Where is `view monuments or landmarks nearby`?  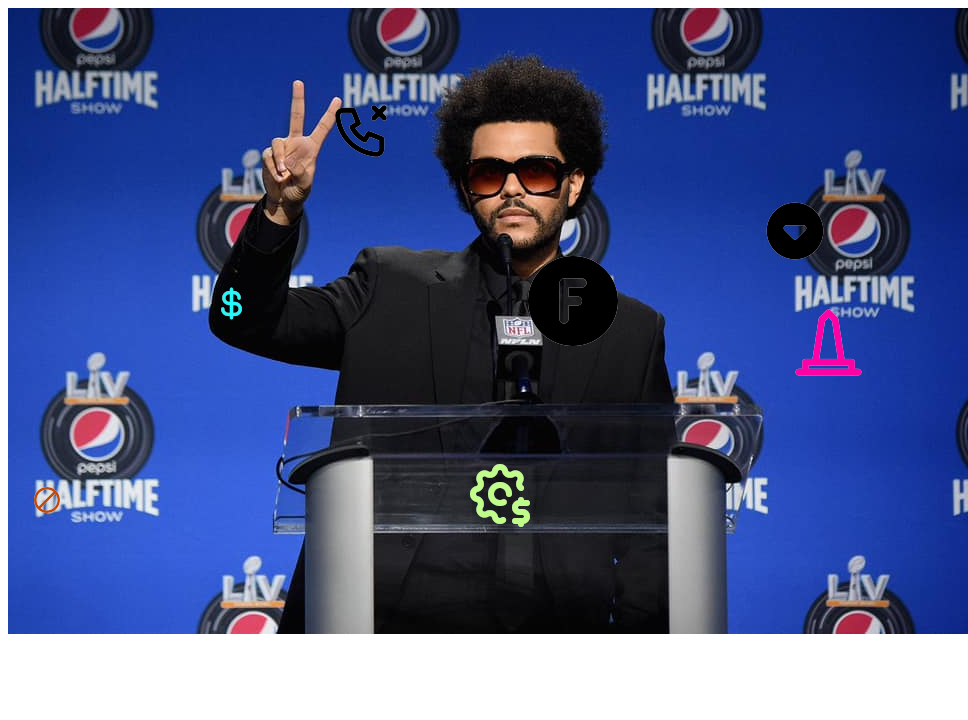
view monuments or landmarks nearby is located at coordinates (828, 342).